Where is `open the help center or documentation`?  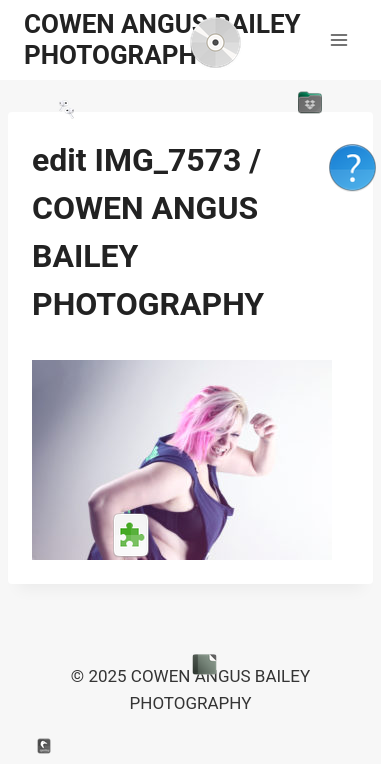 open the help center or documentation is located at coordinates (352, 167).